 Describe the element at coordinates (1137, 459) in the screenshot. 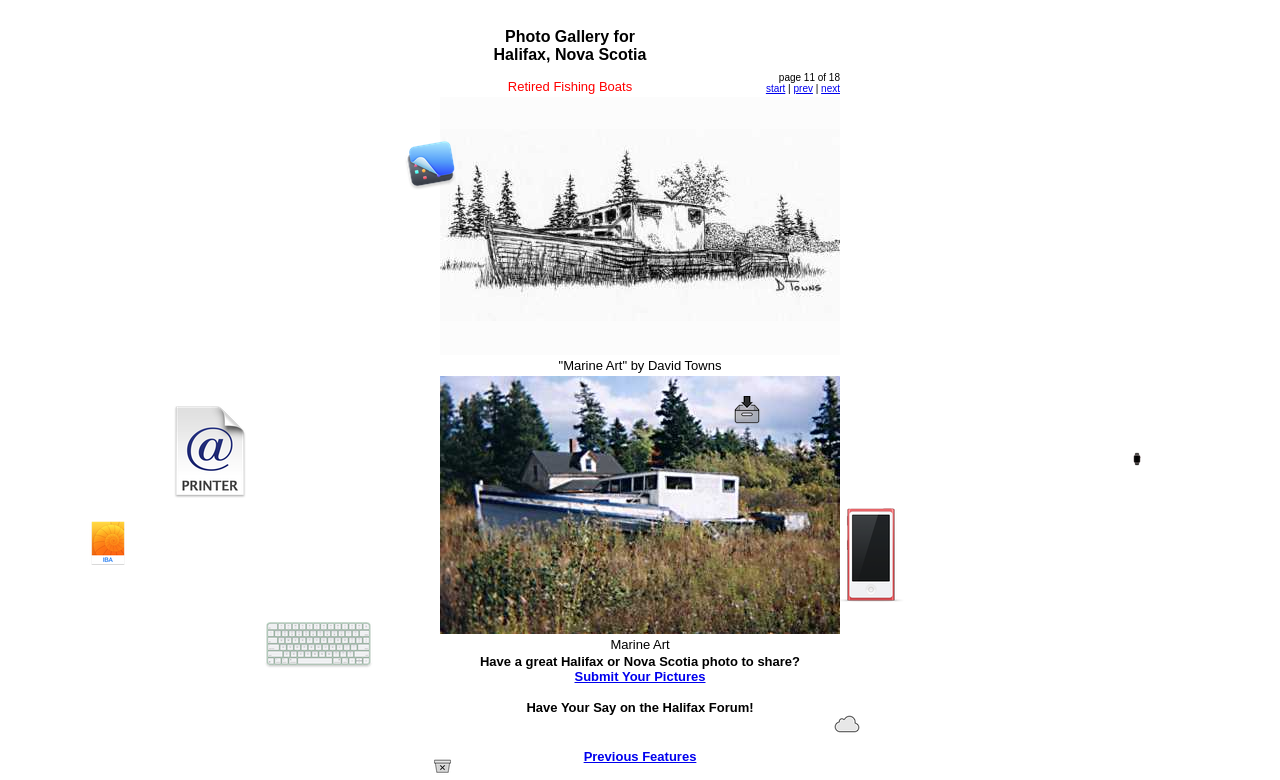

I see `apple watch series 9 device icon` at that location.